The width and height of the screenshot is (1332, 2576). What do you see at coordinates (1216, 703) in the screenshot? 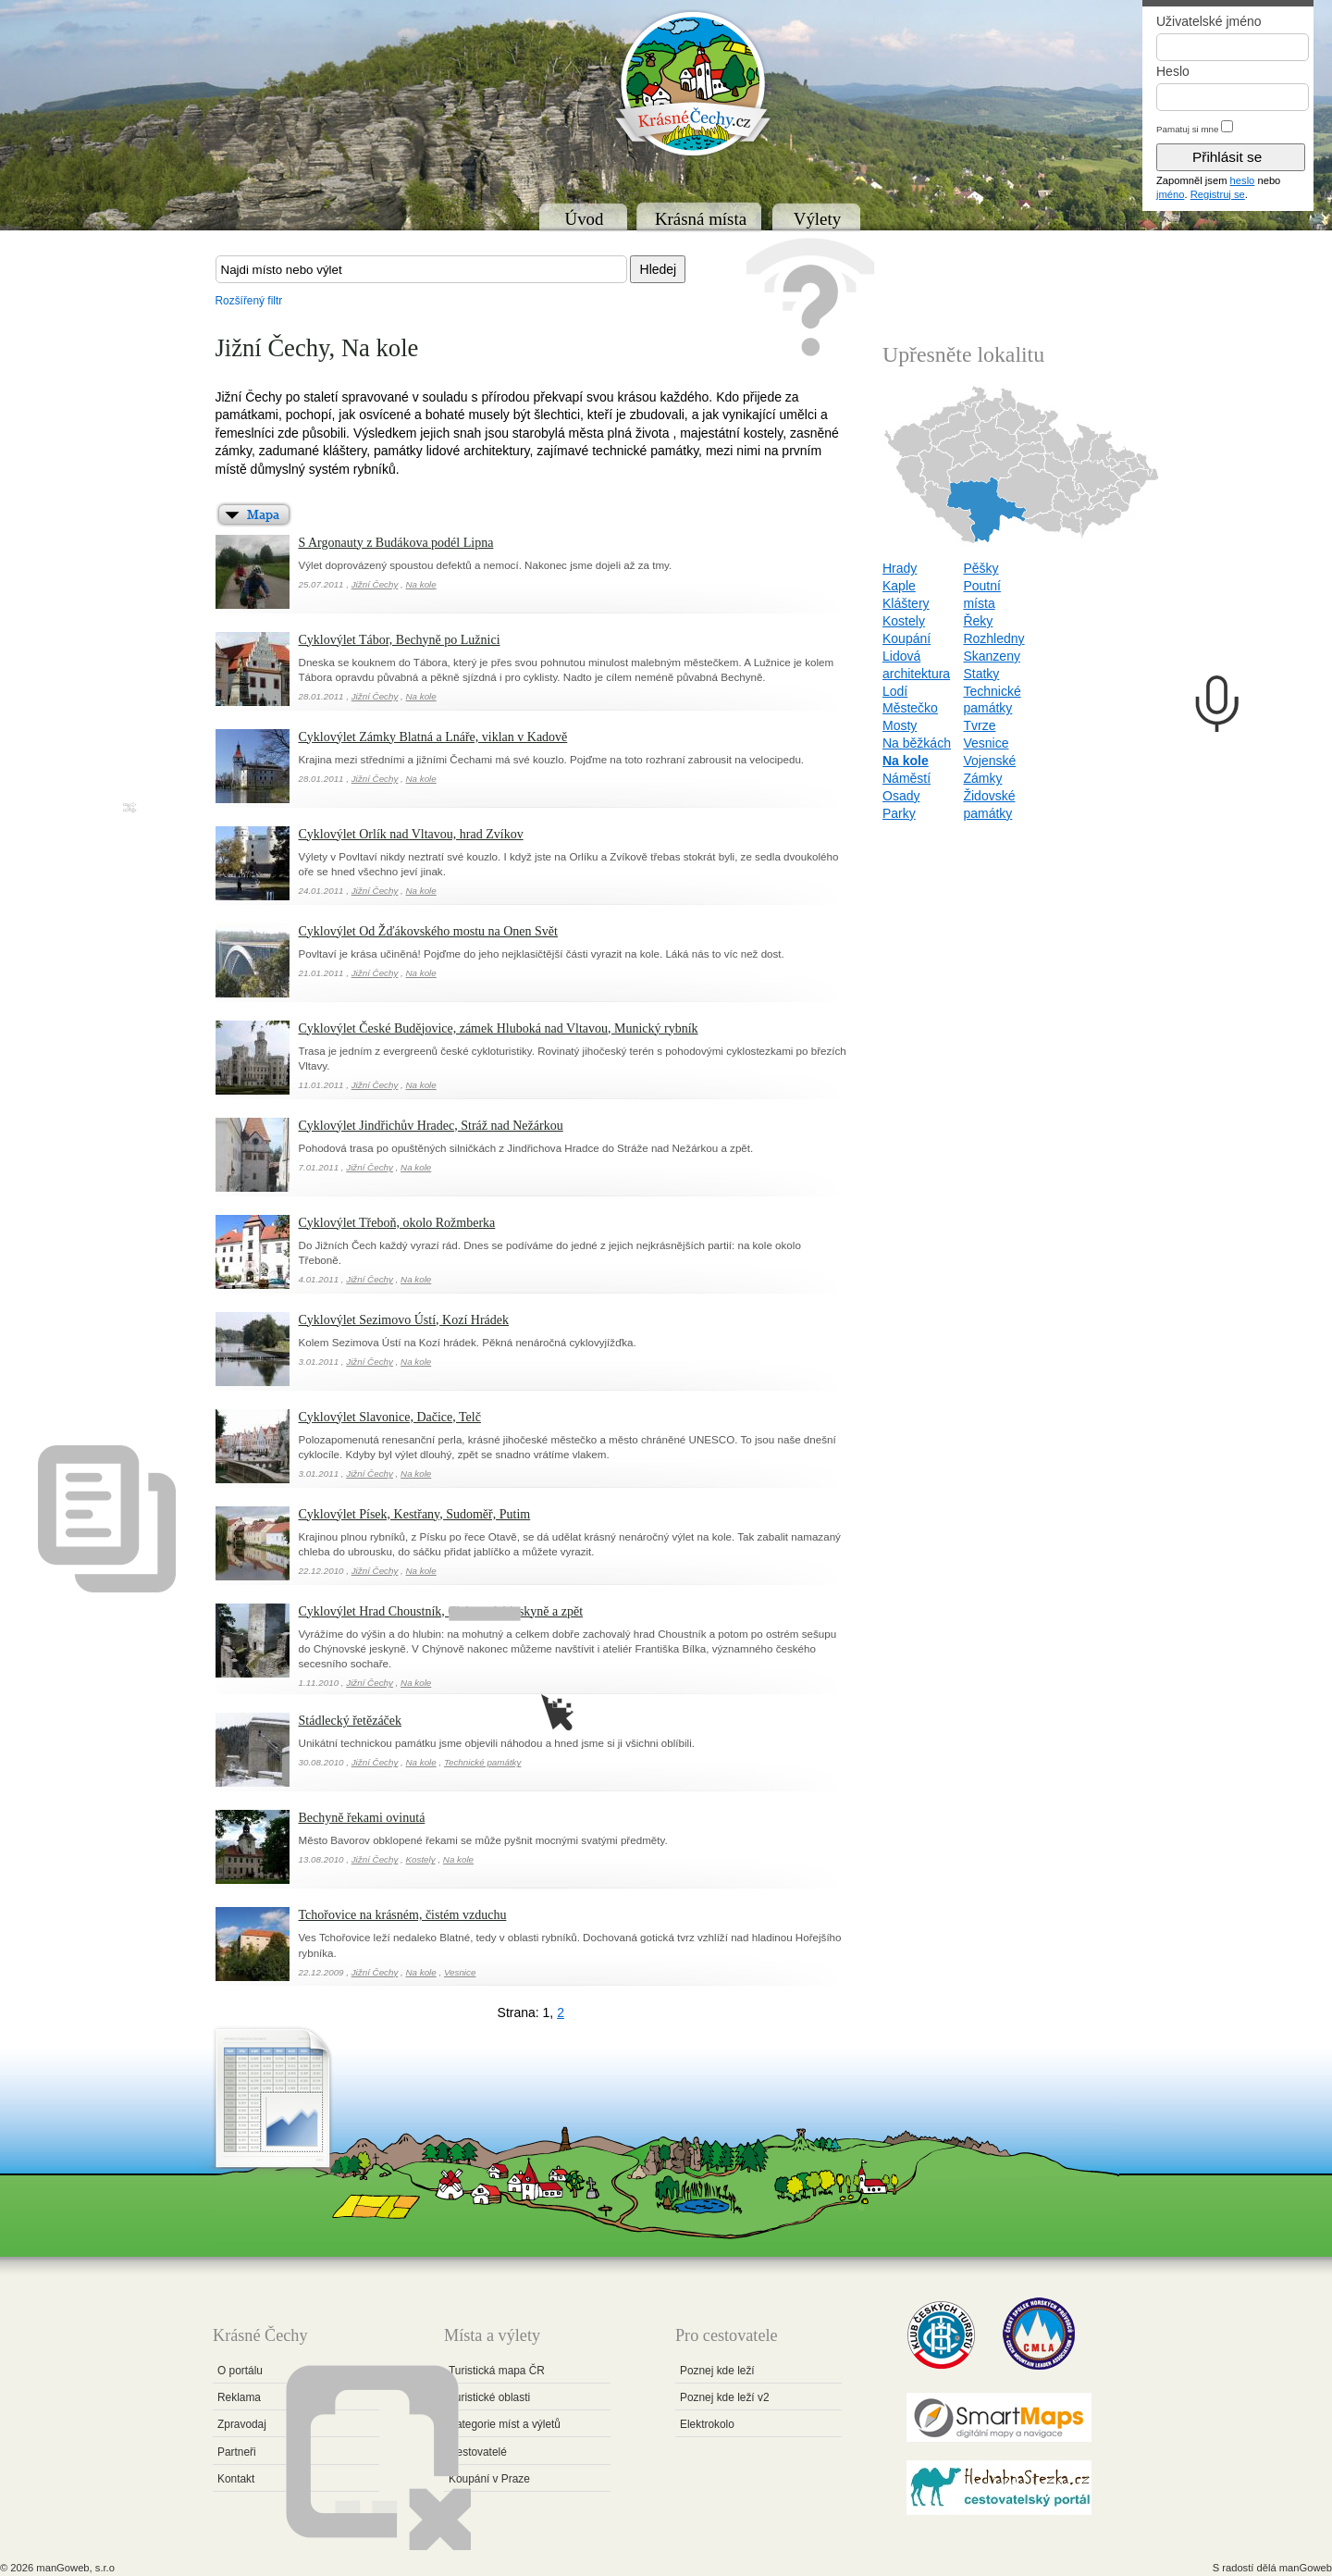
I see `access microphone settings` at bounding box center [1216, 703].